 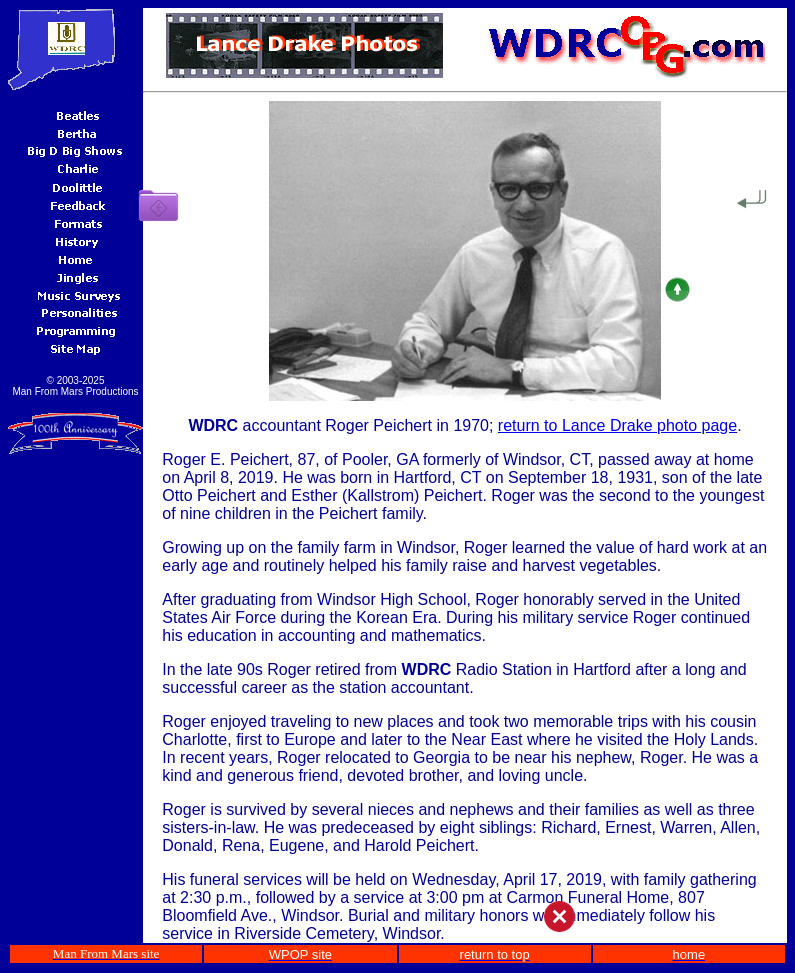 I want to click on reply to all recipients of an email, so click(x=751, y=199).